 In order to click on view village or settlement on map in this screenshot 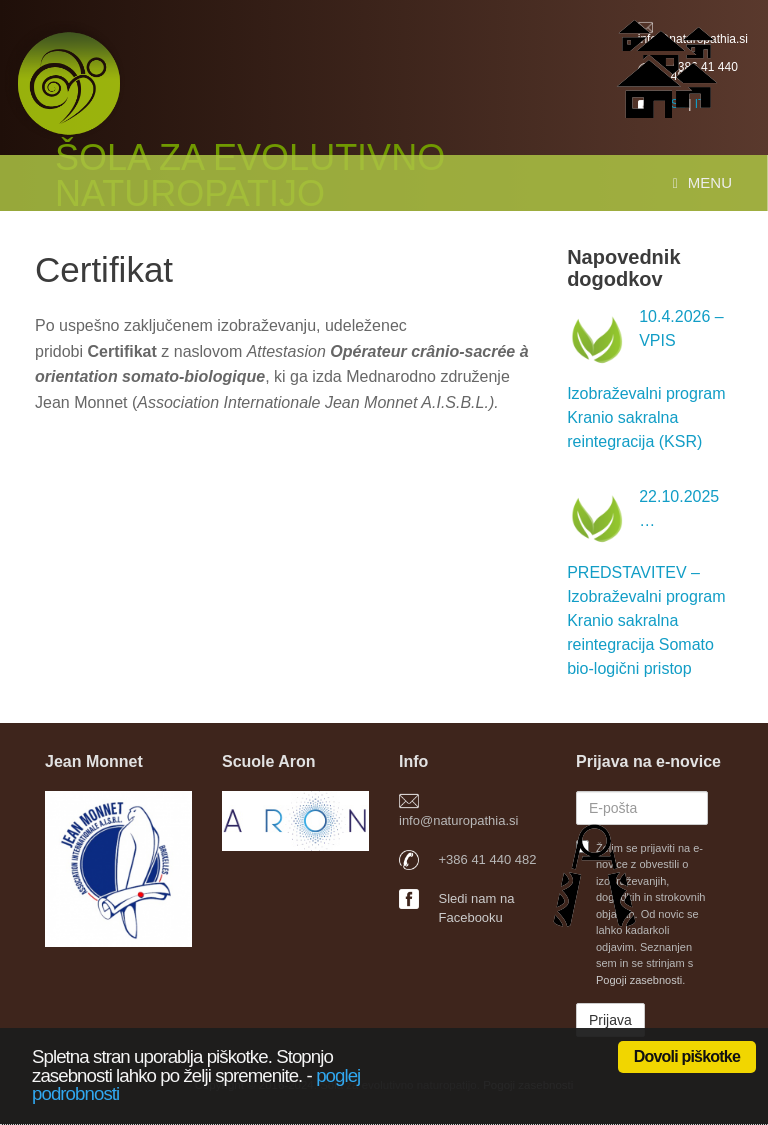, I will do `click(667, 69)`.